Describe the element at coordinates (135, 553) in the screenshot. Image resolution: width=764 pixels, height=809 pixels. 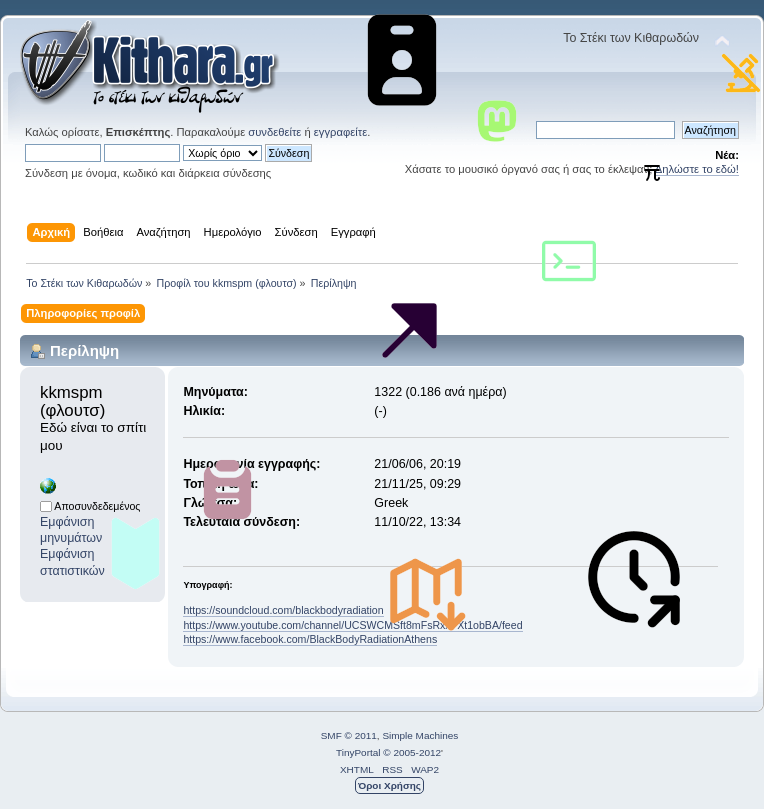
I see `indicates verified or certified status` at that location.